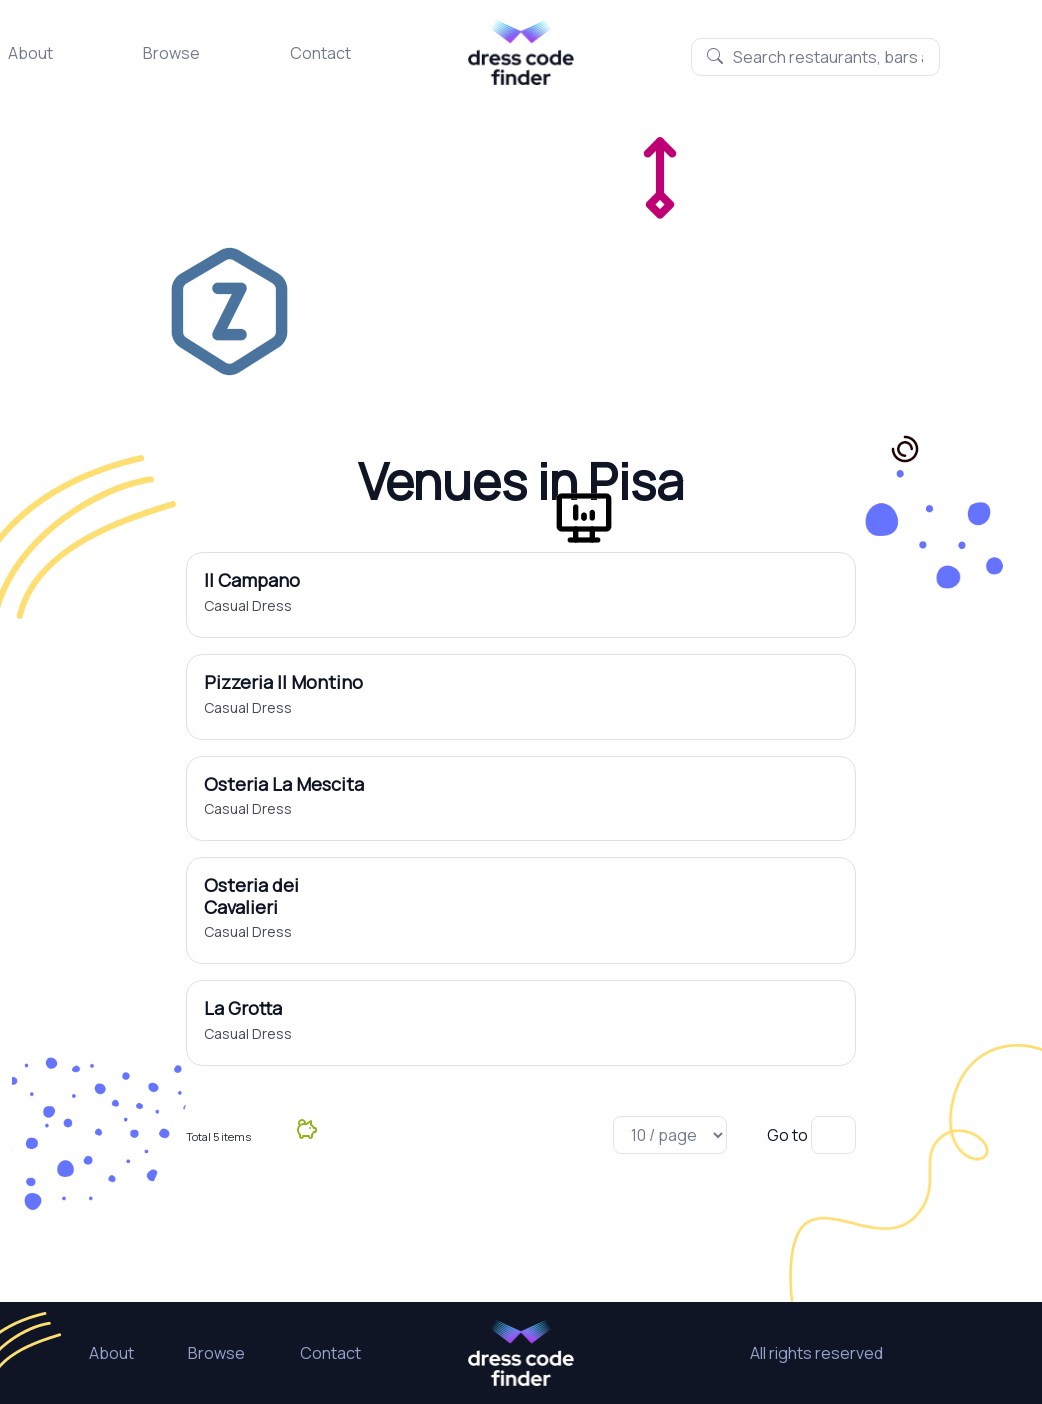  I want to click on view desktop analytics dashboard, so click(584, 518).